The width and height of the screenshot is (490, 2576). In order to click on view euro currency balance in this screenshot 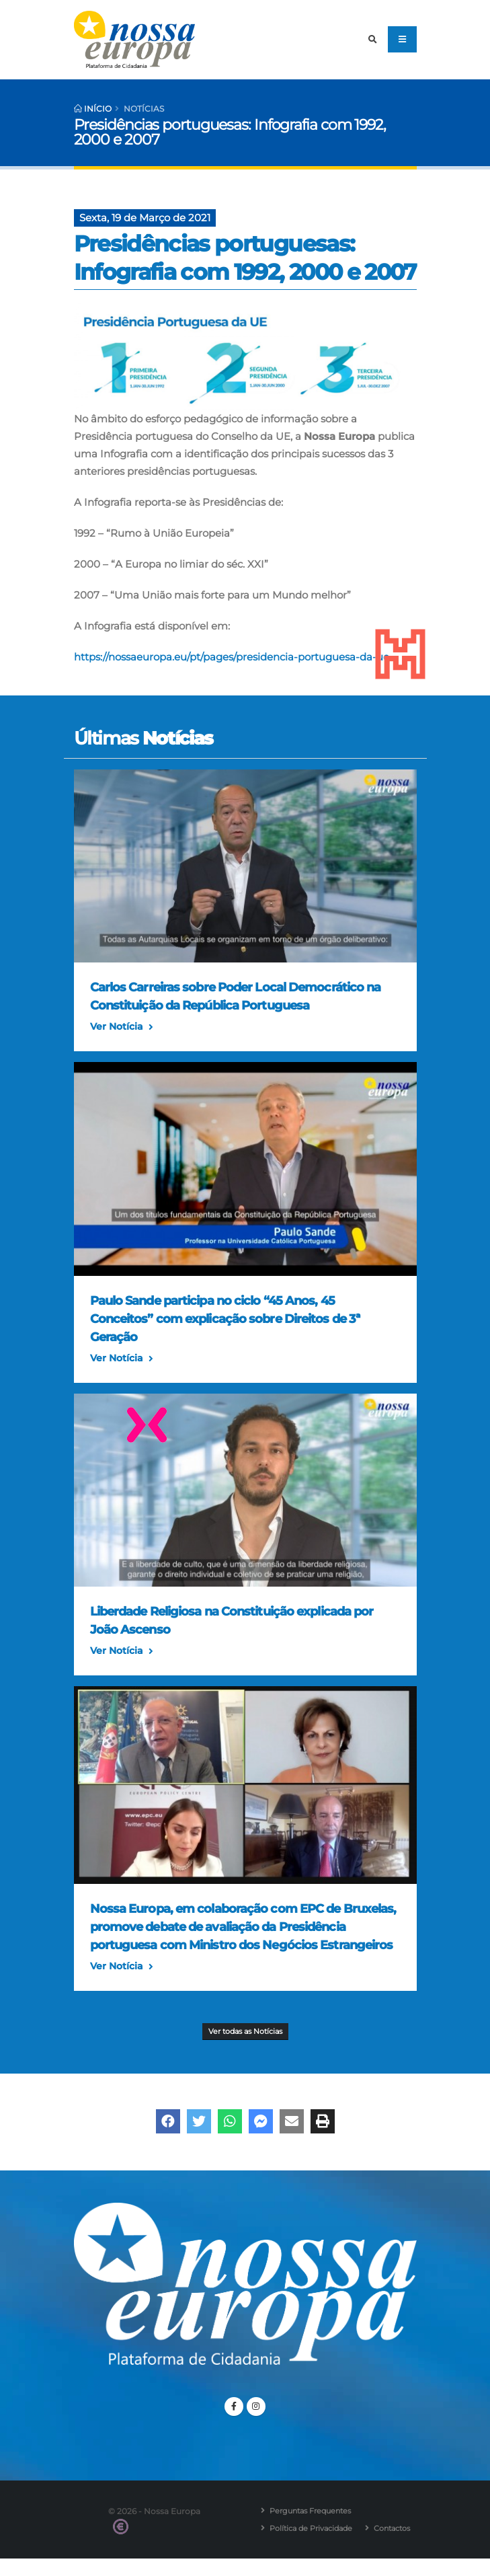, I will do `click(120, 2526)`.